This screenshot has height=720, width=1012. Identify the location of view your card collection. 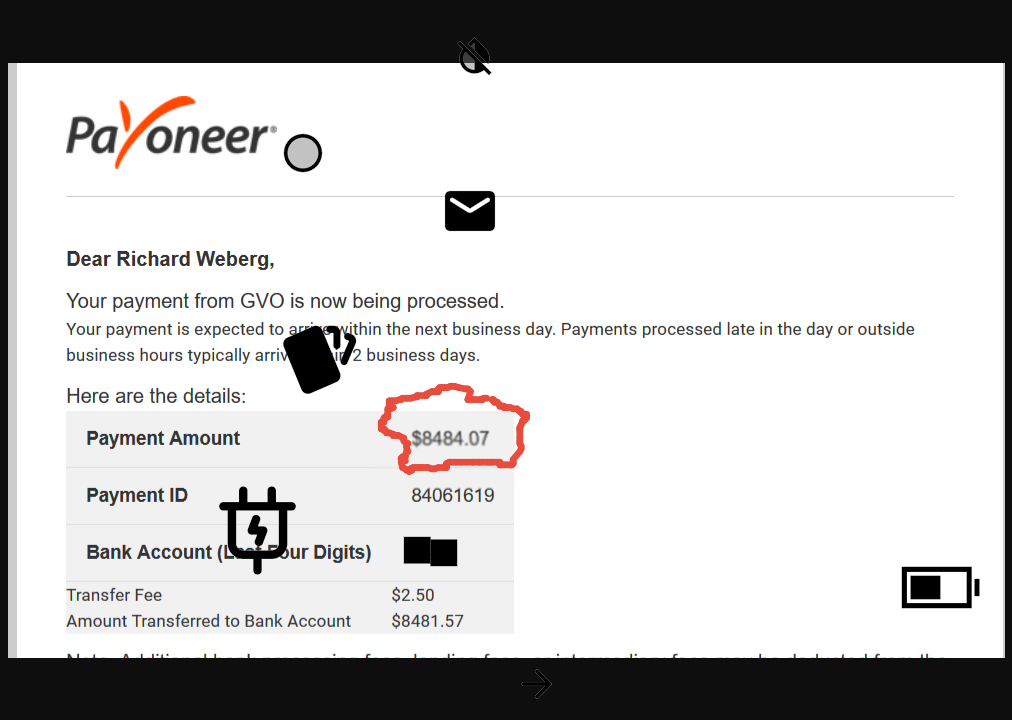
(319, 358).